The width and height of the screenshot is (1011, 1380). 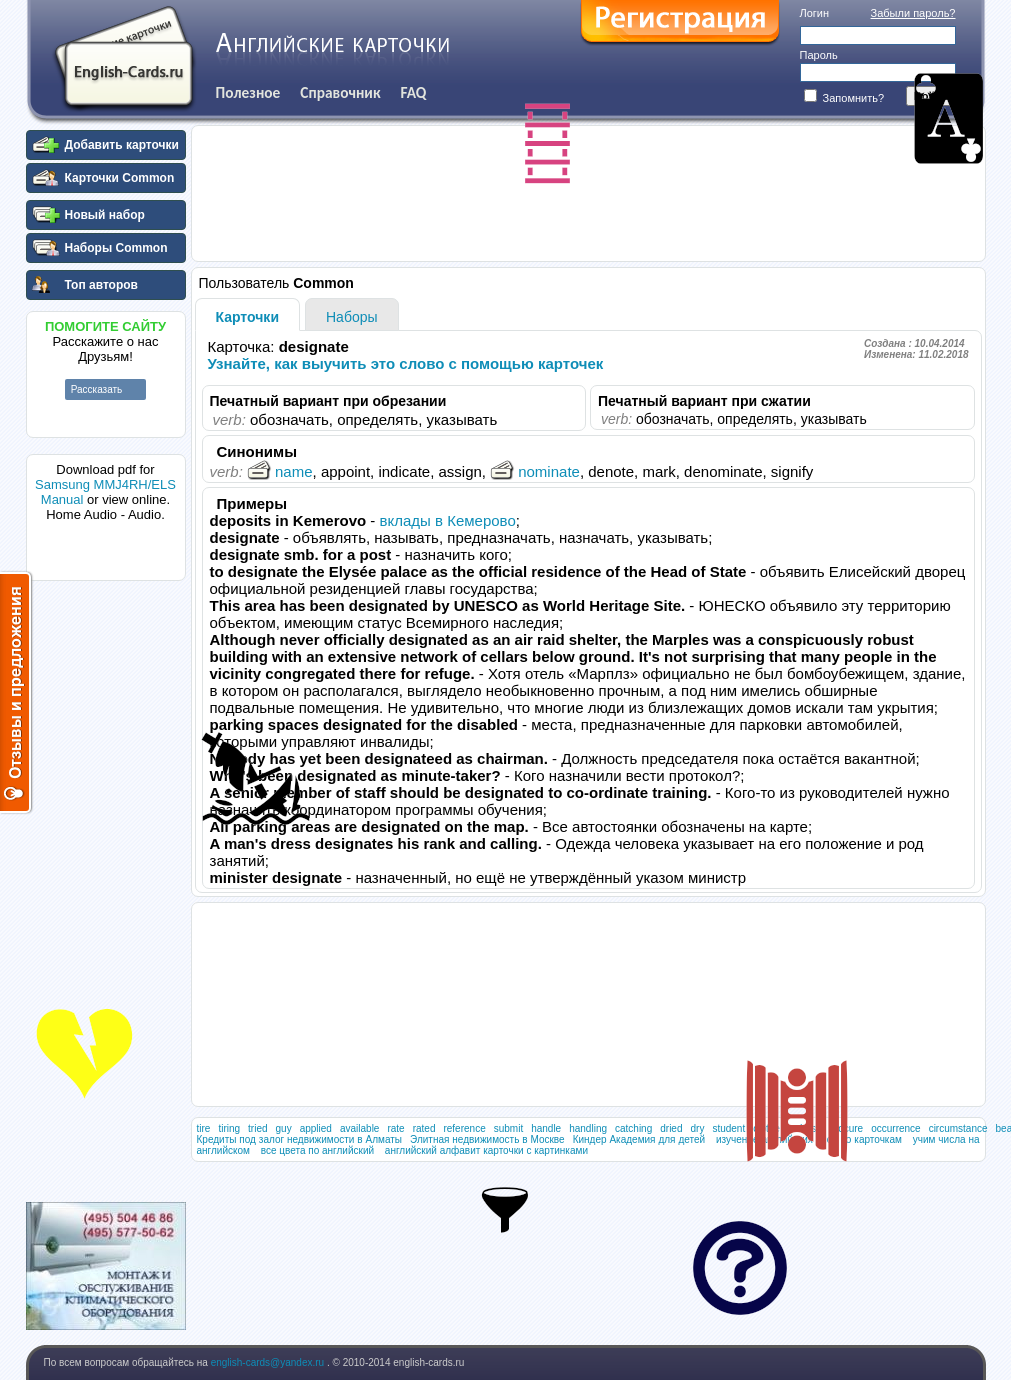 What do you see at coordinates (740, 1268) in the screenshot?
I see `access help or support documentation` at bounding box center [740, 1268].